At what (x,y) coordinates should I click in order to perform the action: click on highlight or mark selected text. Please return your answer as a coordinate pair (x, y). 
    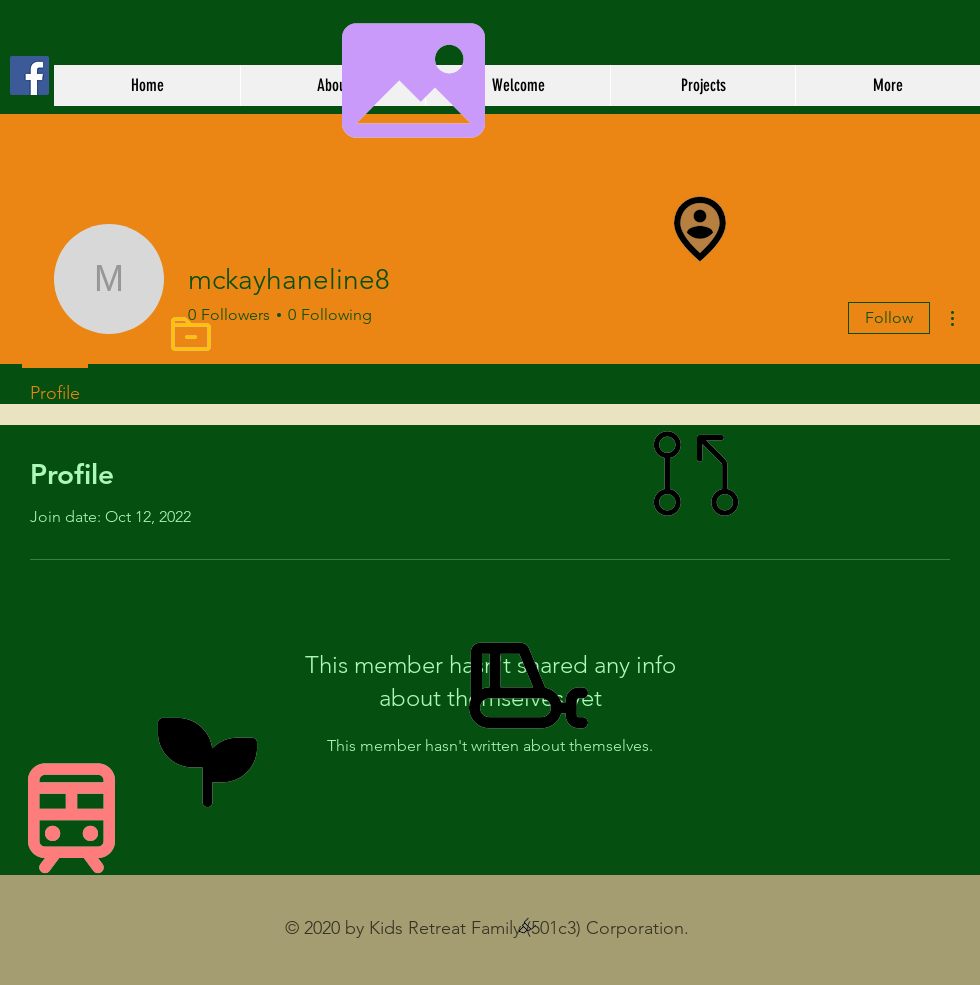
    Looking at the image, I should click on (526, 926).